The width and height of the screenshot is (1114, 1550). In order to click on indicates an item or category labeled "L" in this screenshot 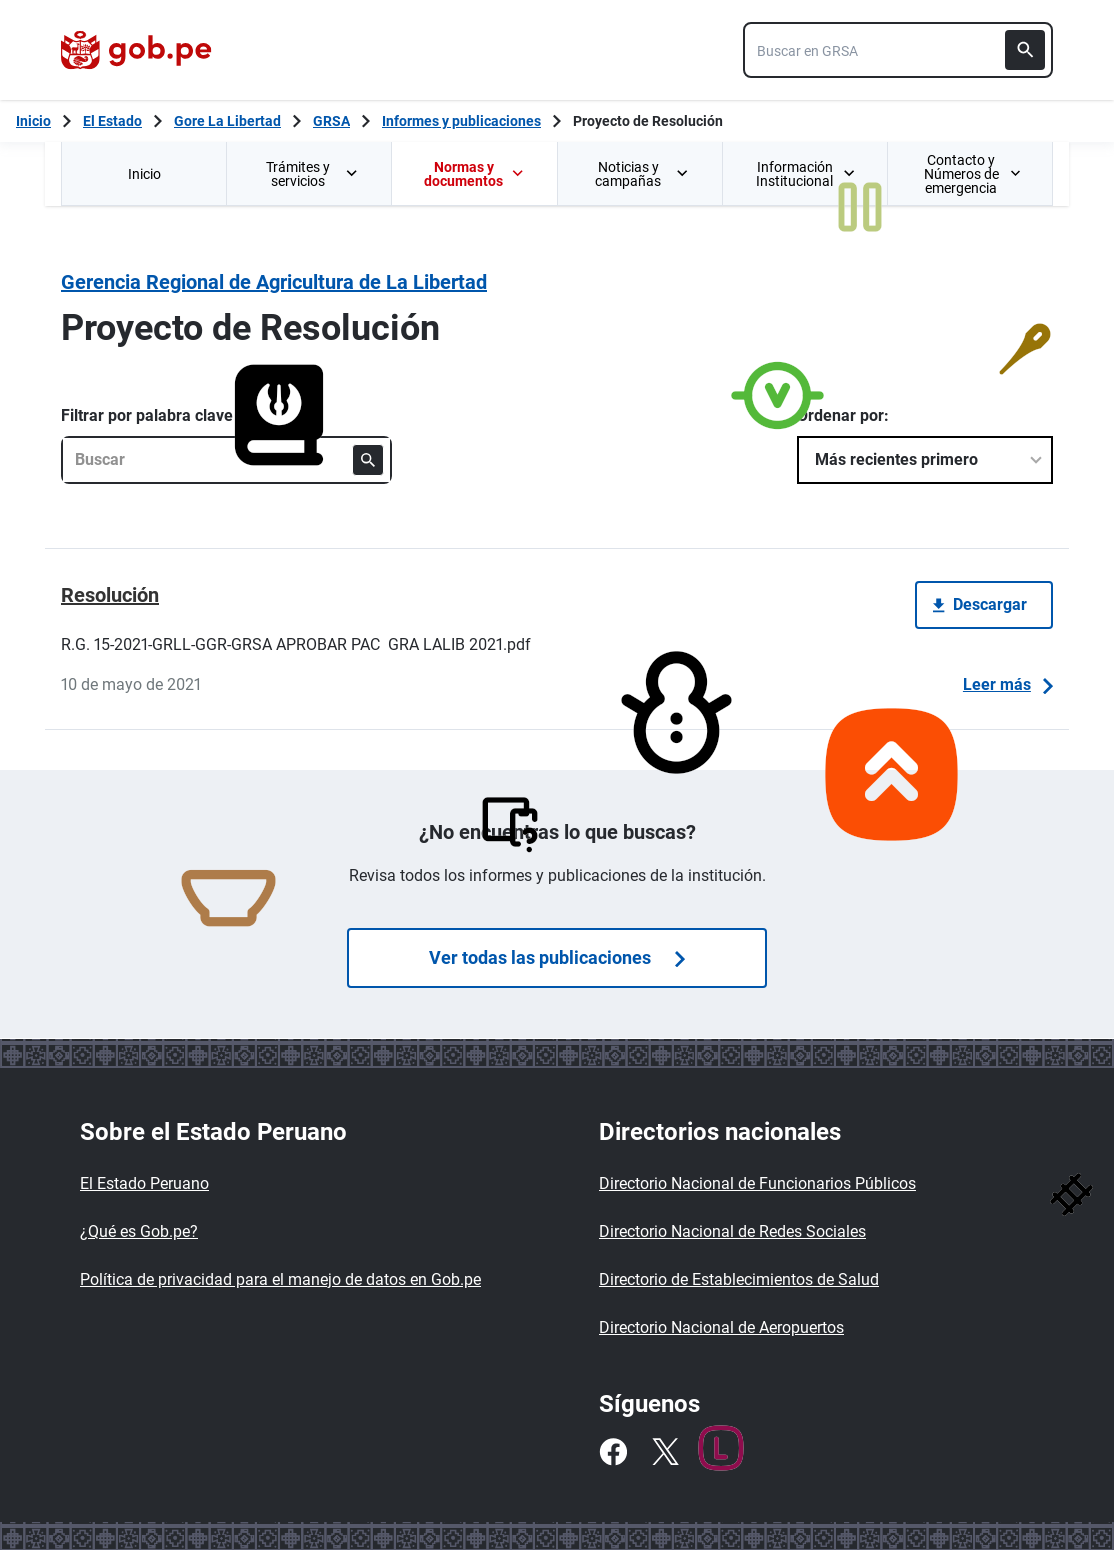, I will do `click(721, 1448)`.